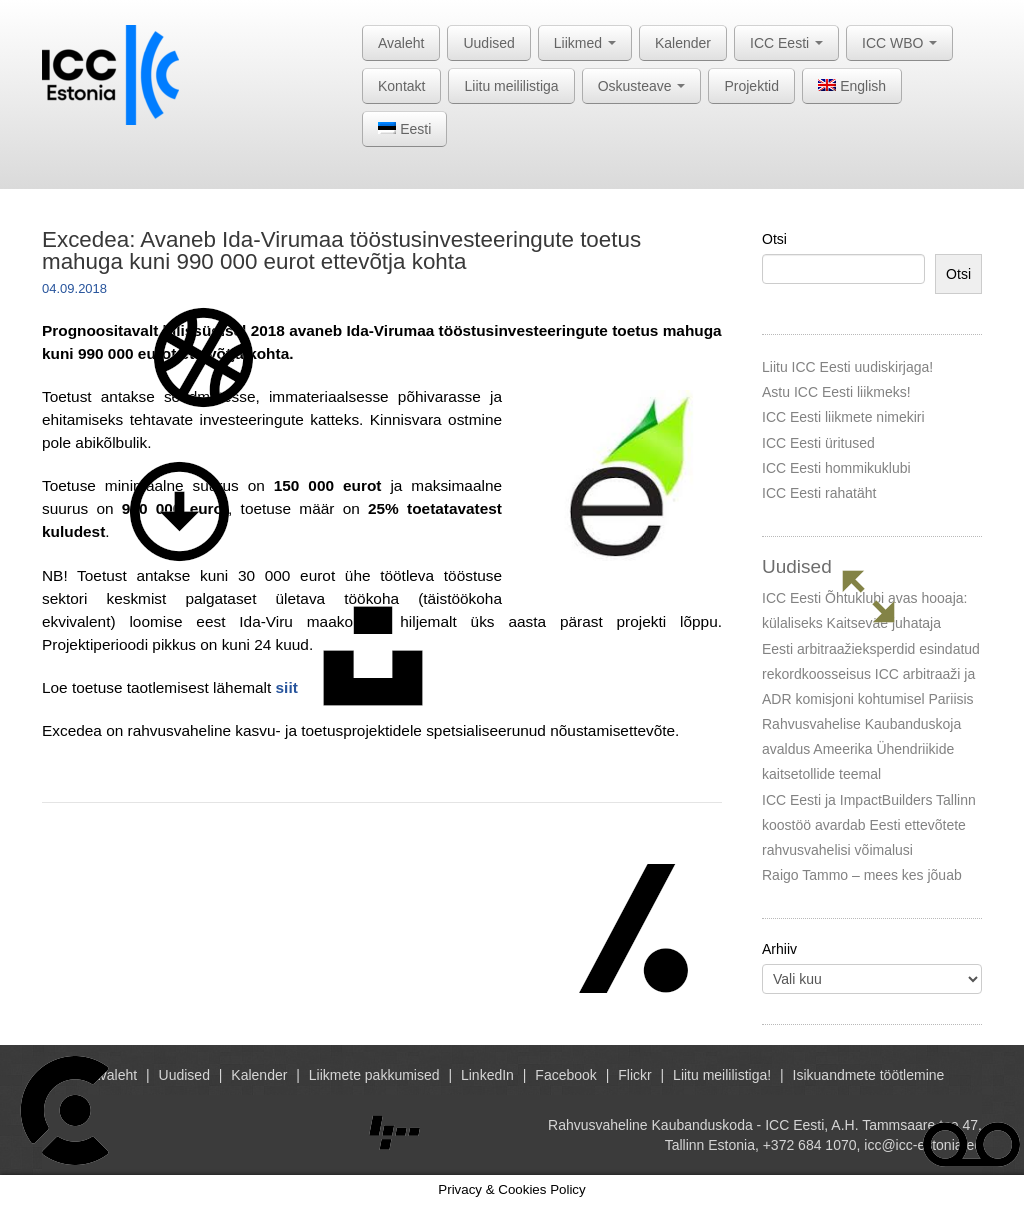  Describe the element at coordinates (971, 1146) in the screenshot. I see `access voicemail messages` at that location.